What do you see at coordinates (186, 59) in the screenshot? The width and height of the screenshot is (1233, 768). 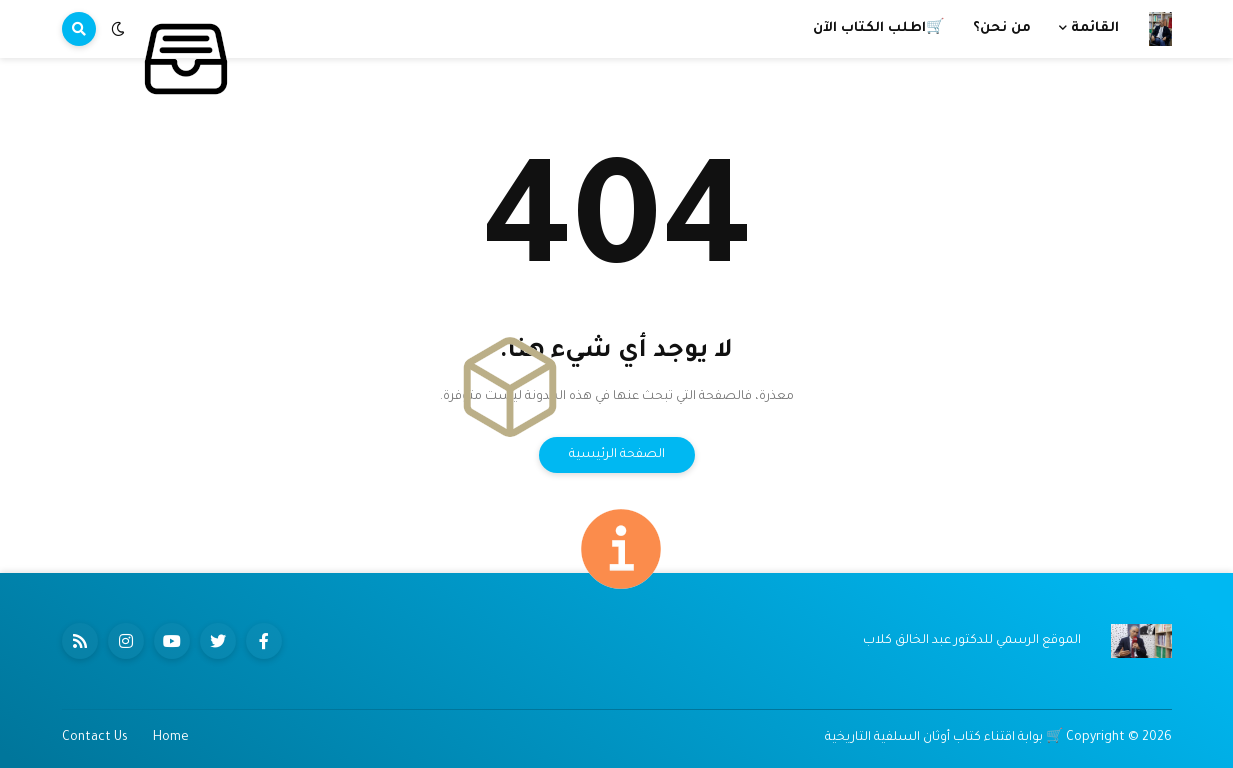 I see `view inbox or received files` at bounding box center [186, 59].